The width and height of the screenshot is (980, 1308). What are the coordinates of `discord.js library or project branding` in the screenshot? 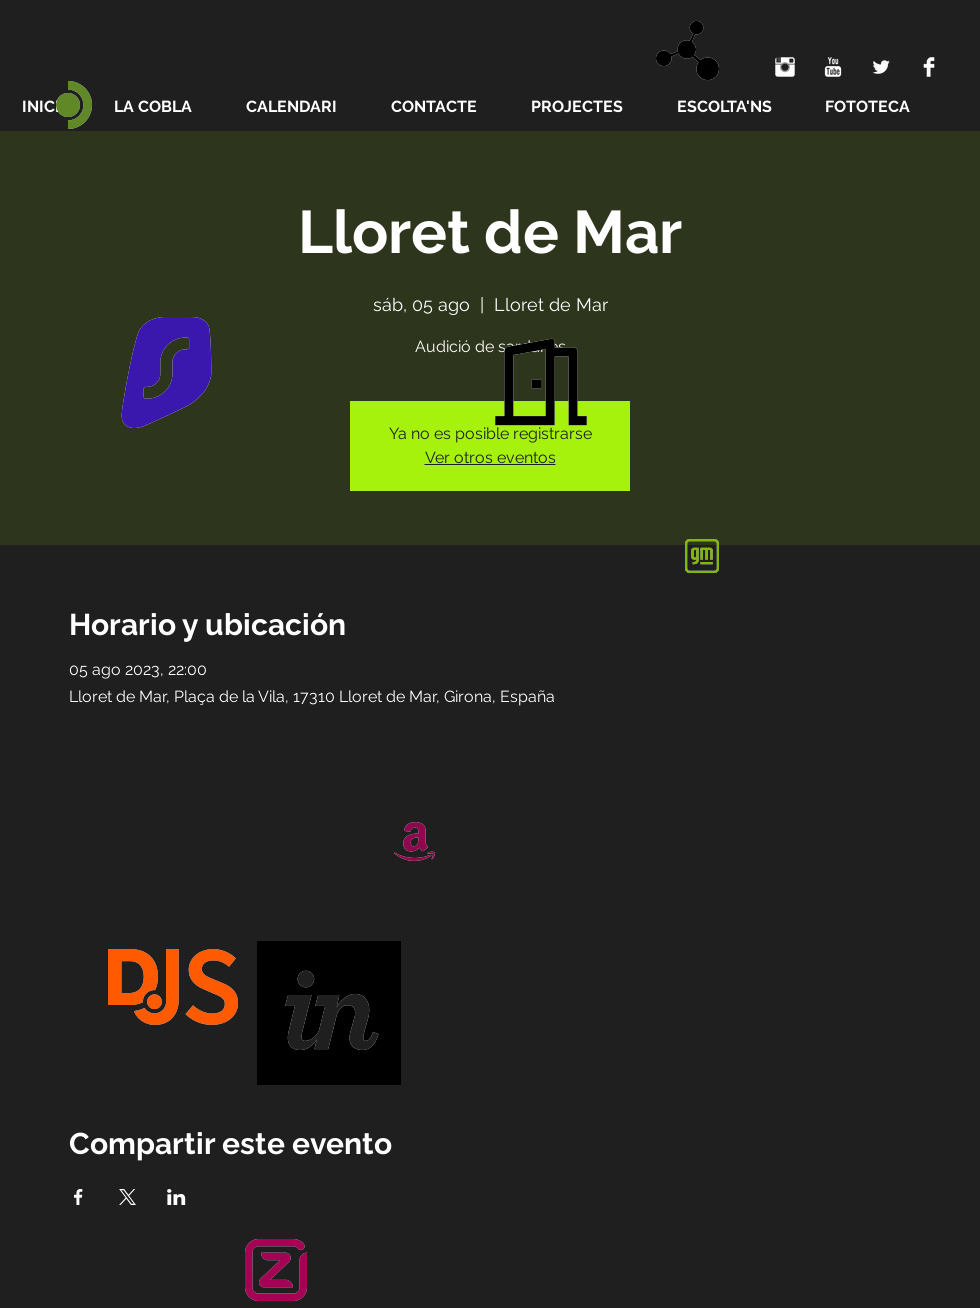 It's located at (173, 987).